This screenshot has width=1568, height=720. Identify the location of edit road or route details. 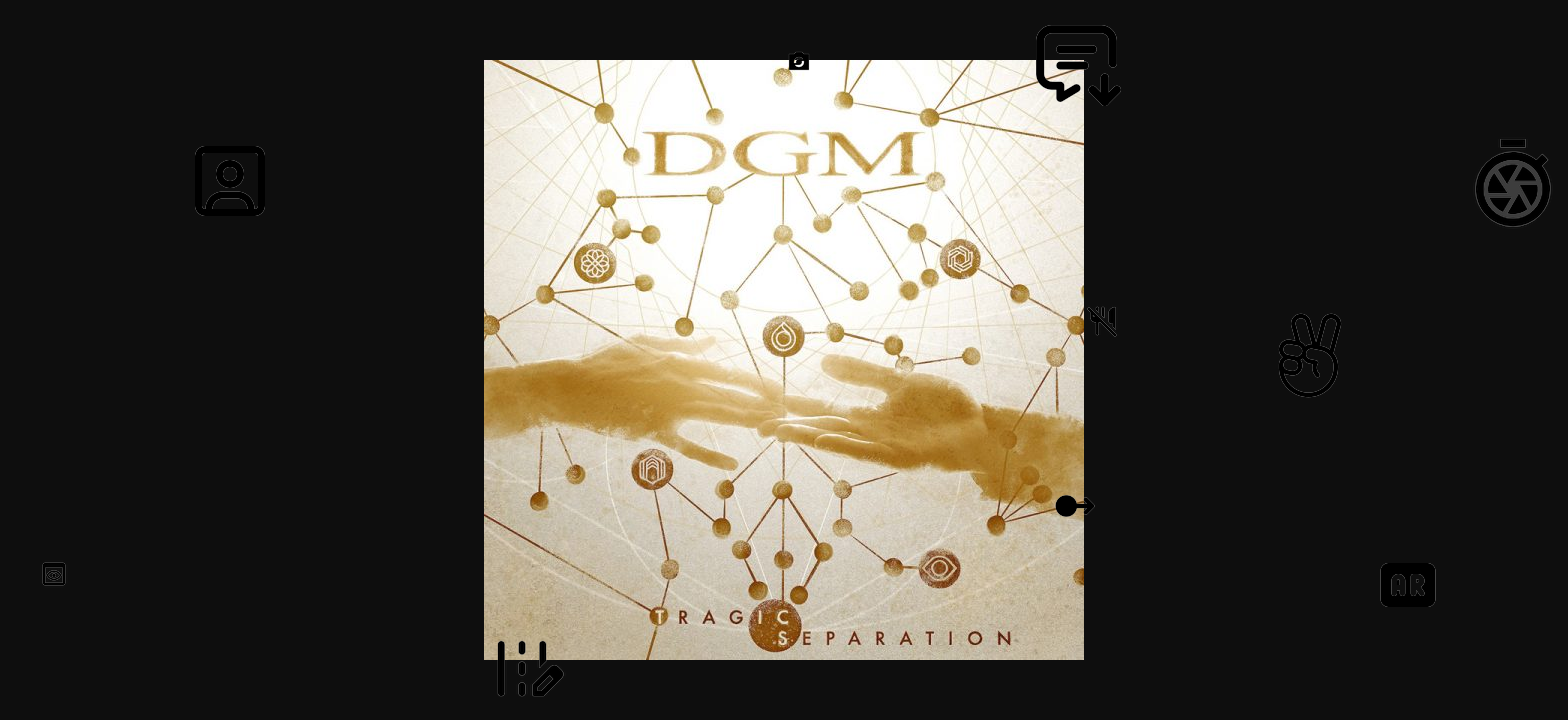
(525, 668).